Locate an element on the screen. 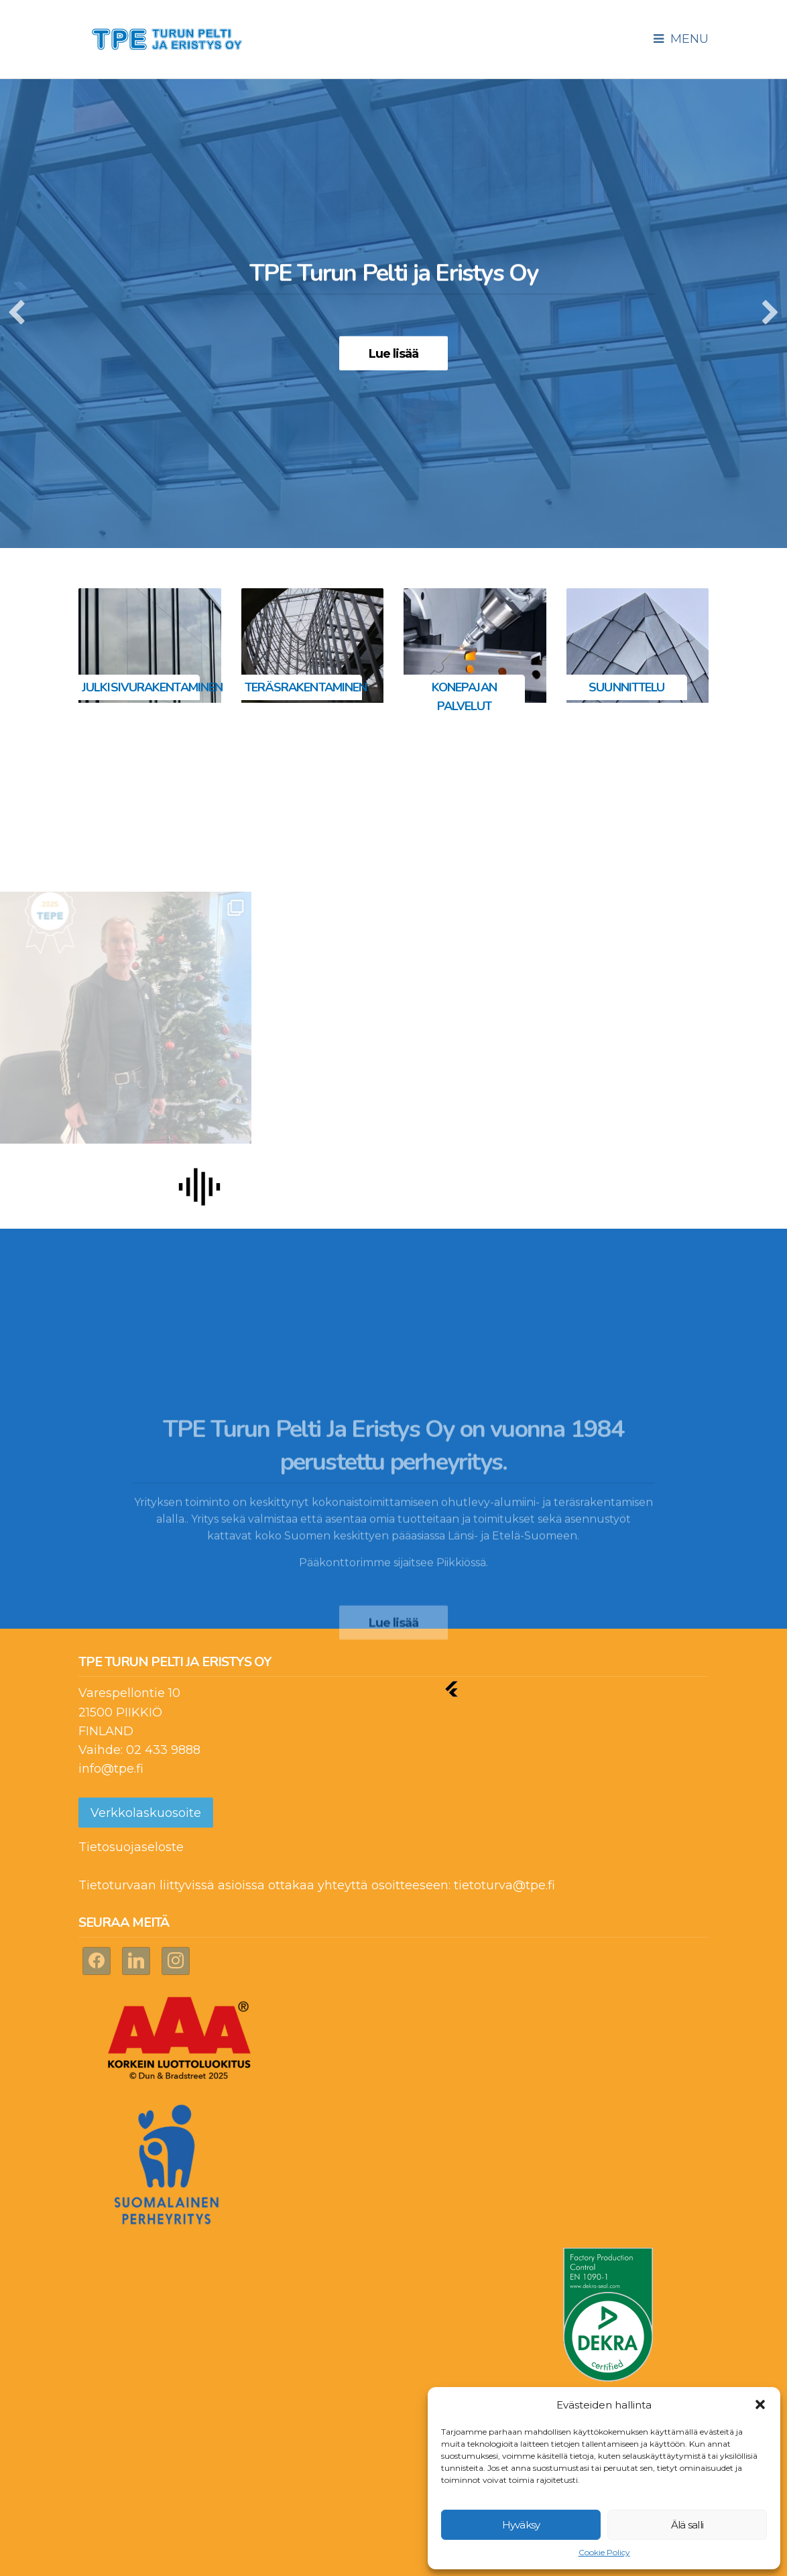  Flutter framework logo is located at coordinates (452, 1689).